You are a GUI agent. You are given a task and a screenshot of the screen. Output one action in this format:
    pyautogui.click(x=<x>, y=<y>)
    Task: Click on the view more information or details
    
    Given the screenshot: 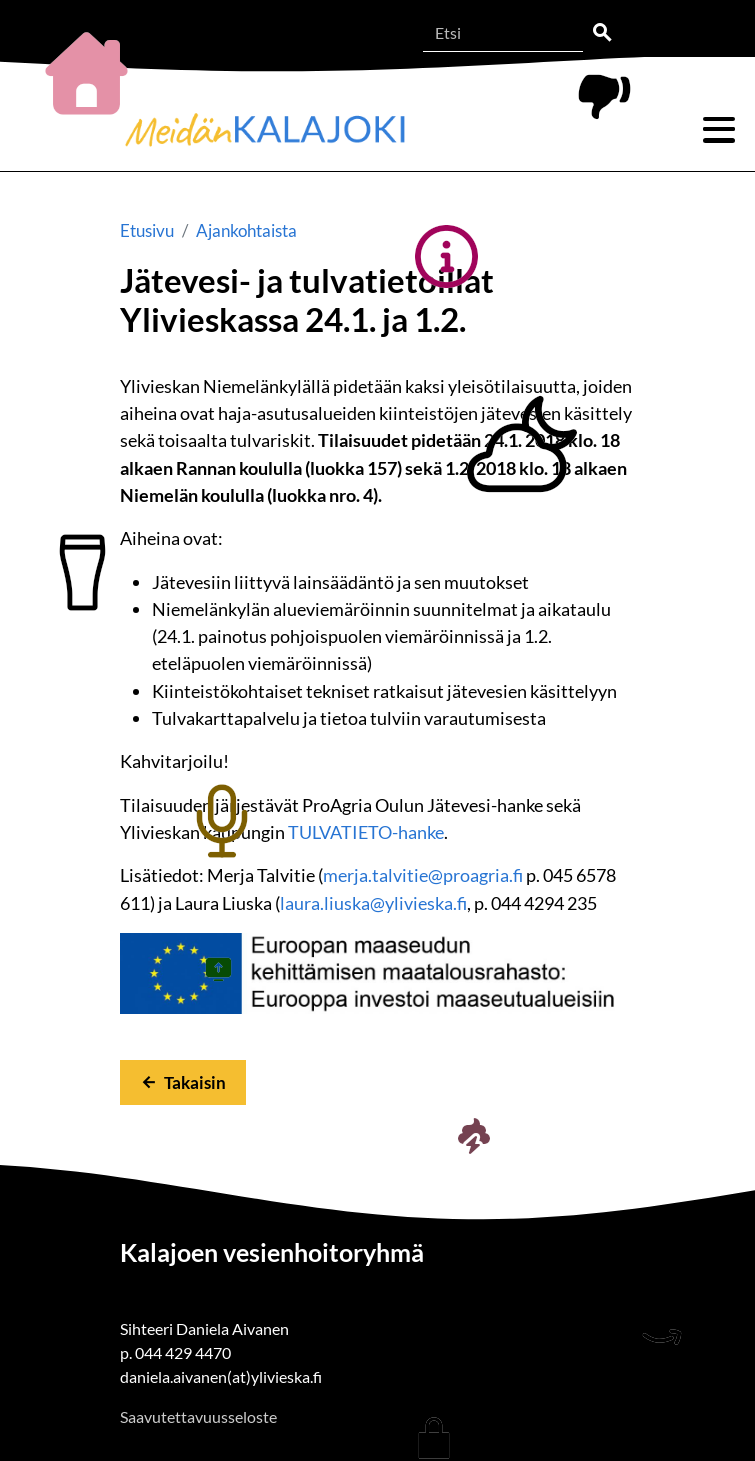 What is the action you would take?
    pyautogui.click(x=446, y=256)
    